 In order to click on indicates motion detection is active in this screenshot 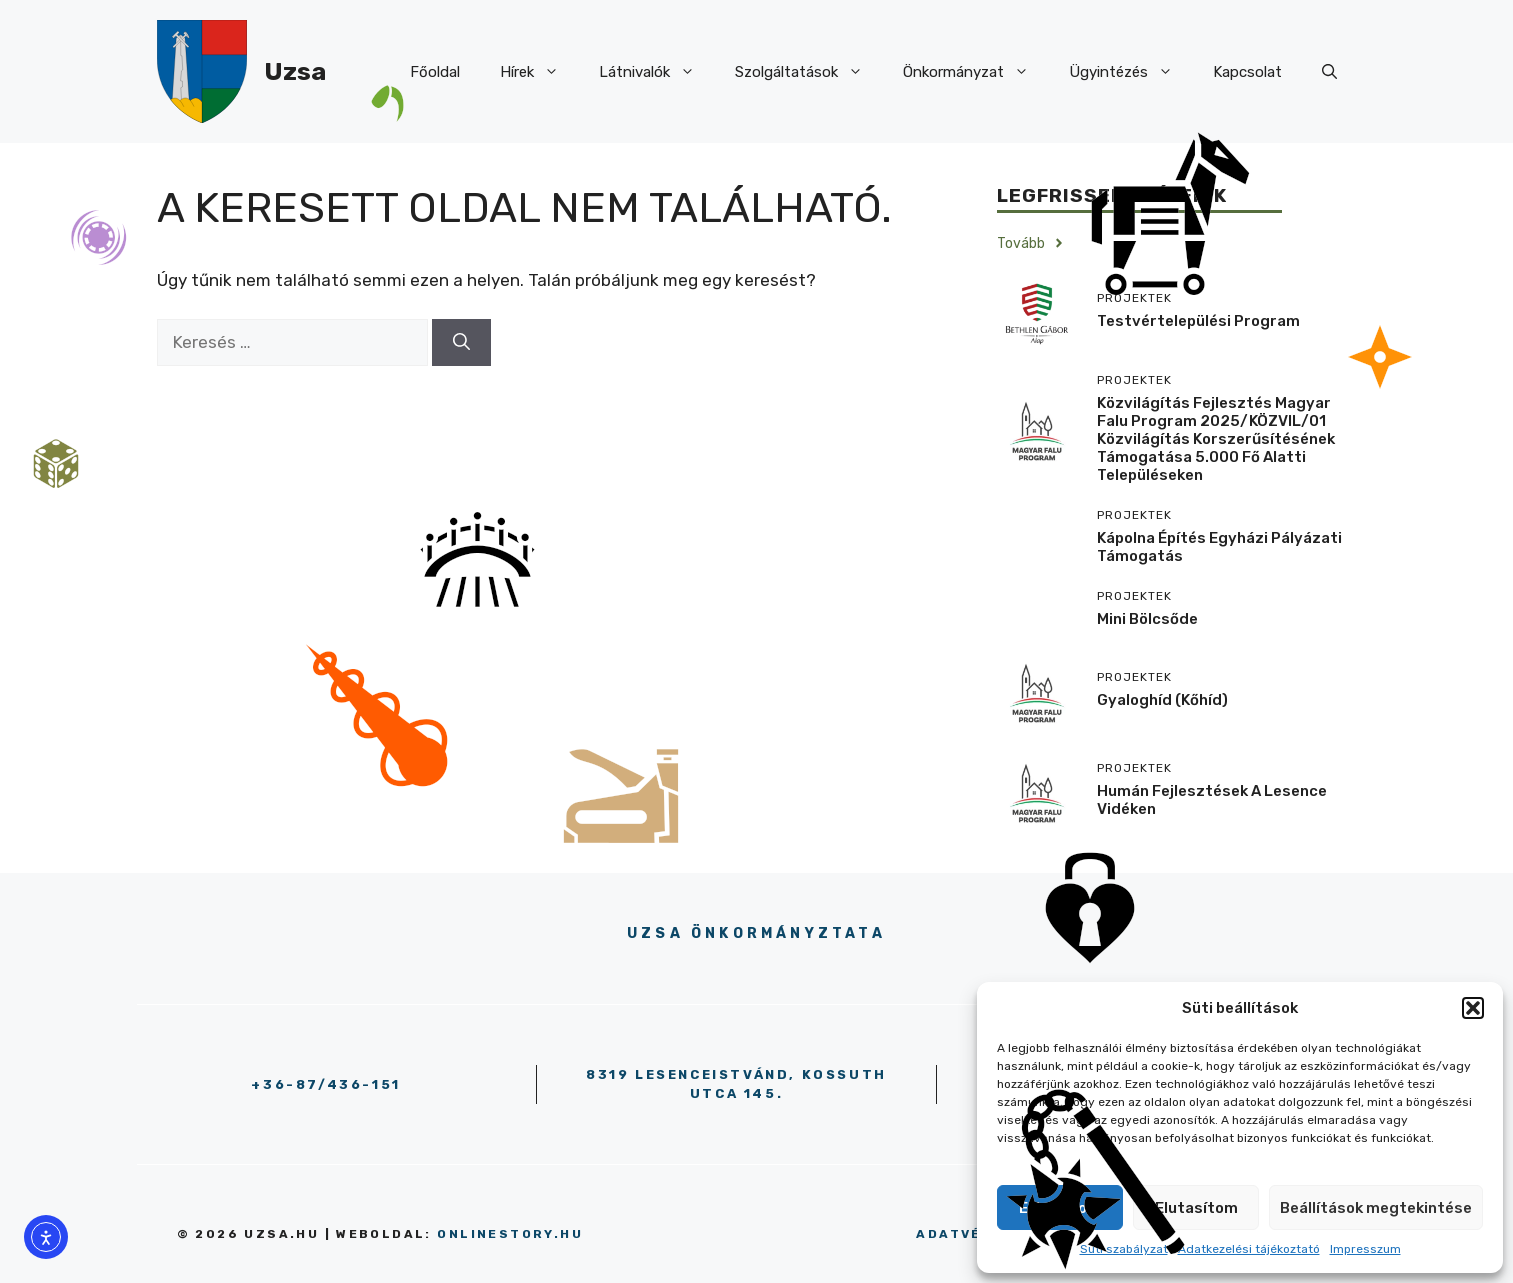, I will do `click(98, 237)`.